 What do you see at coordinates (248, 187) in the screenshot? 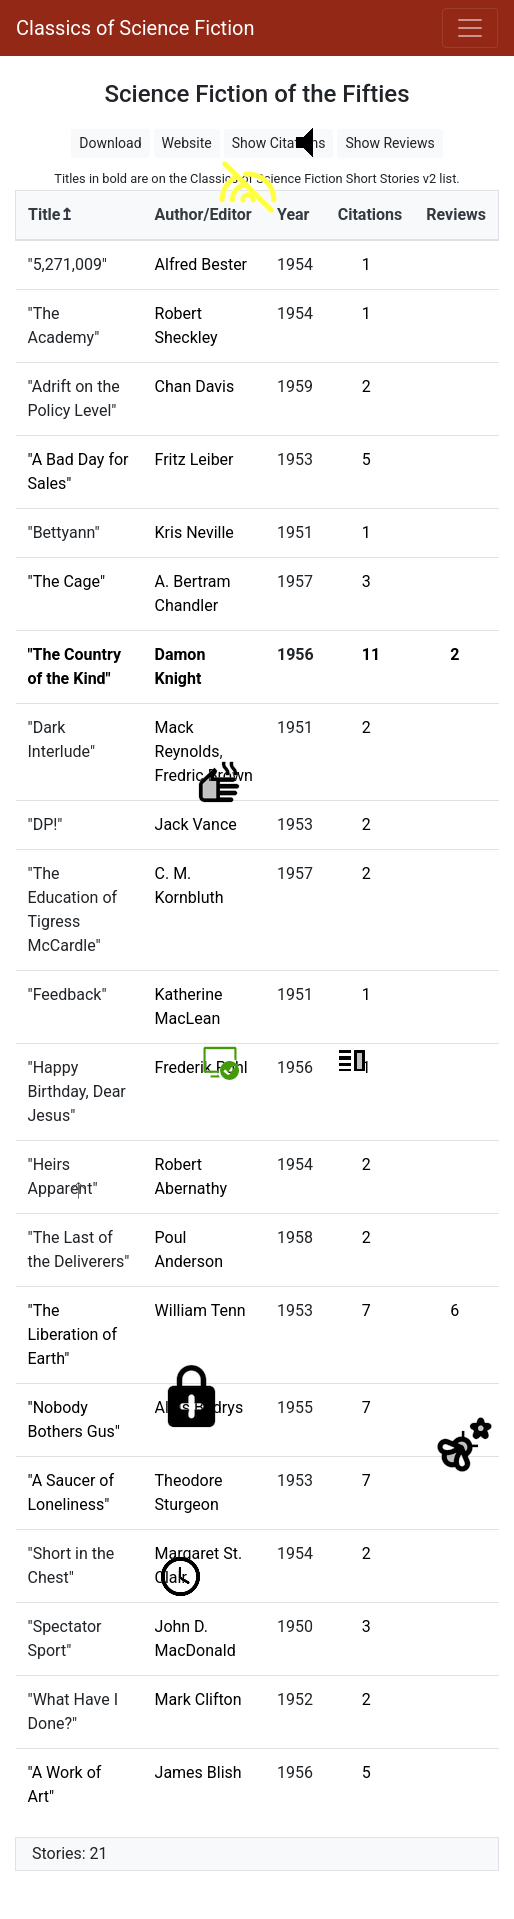
I see `no internet connection` at bounding box center [248, 187].